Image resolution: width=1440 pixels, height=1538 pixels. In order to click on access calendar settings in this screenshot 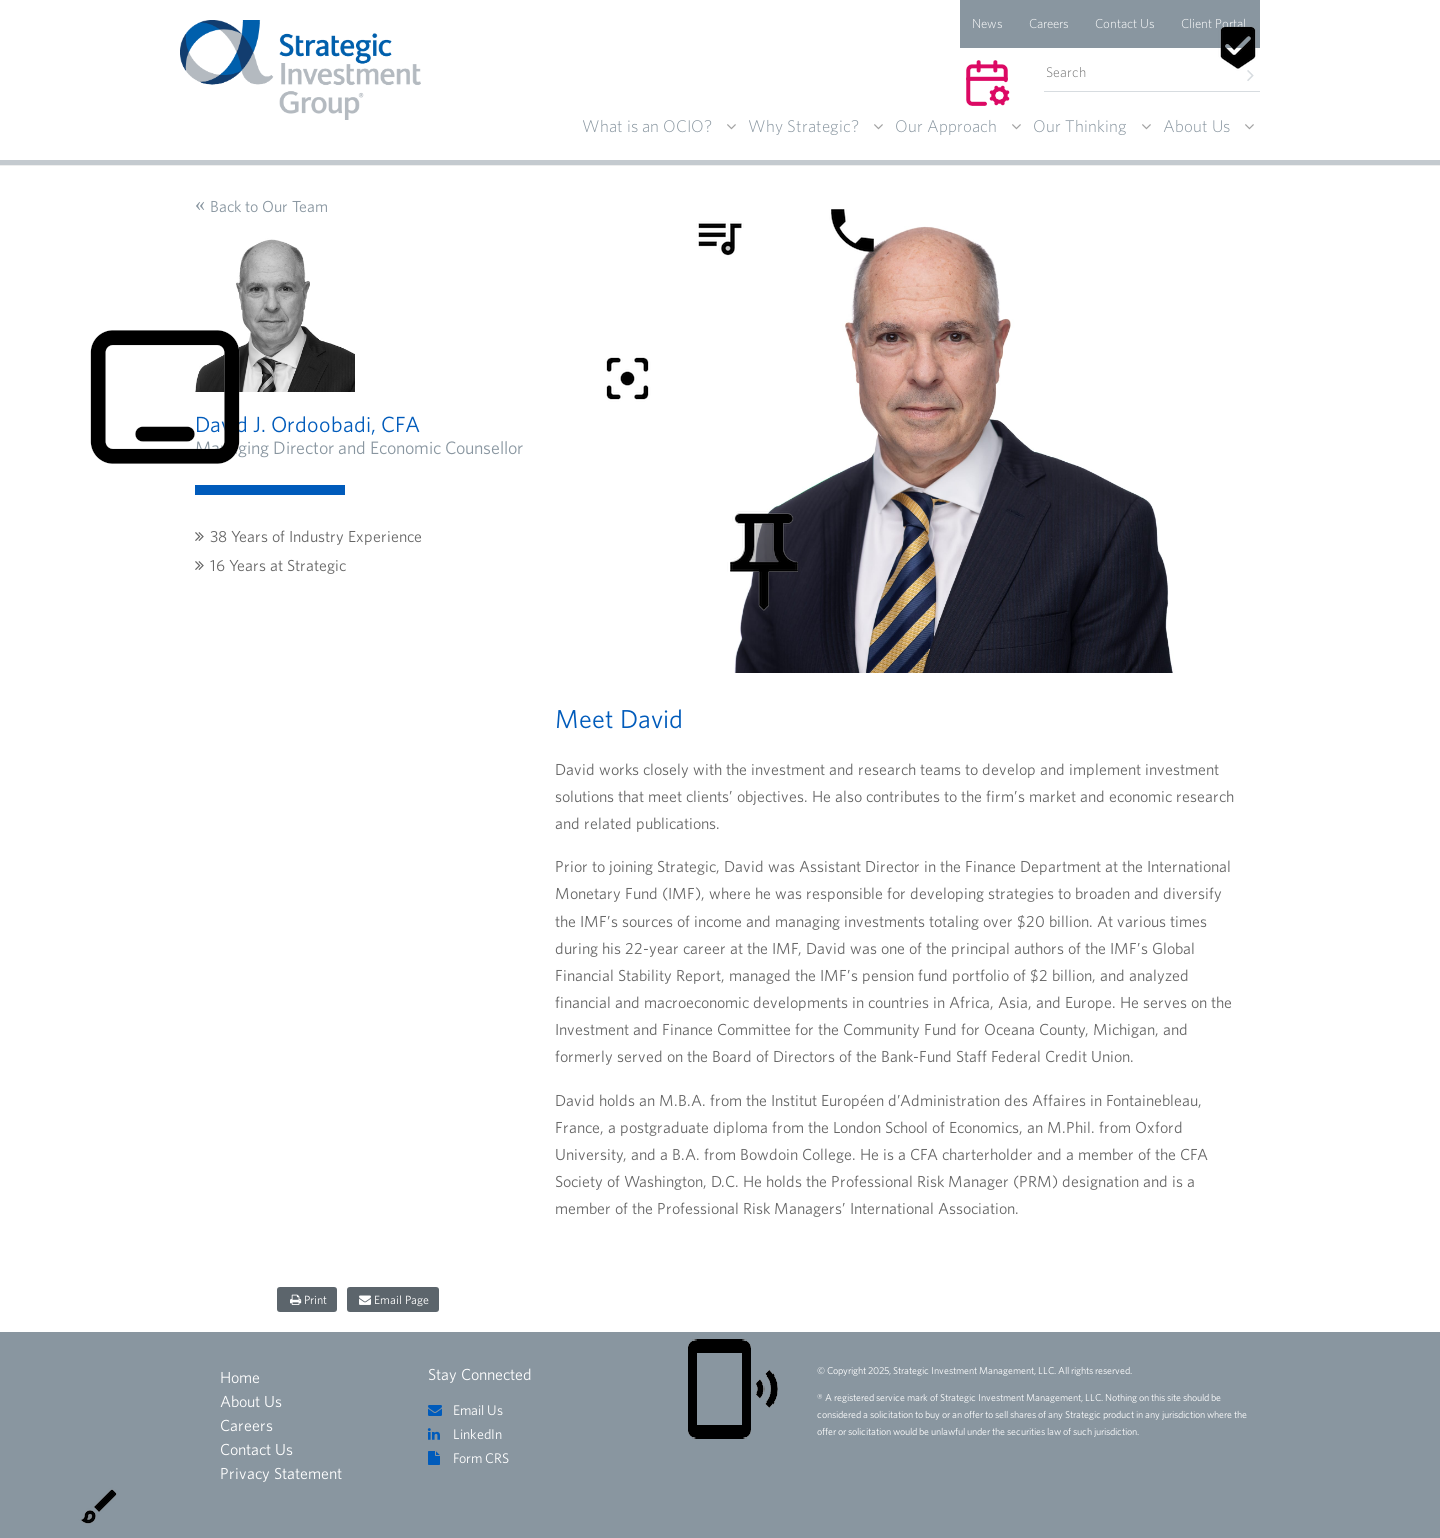, I will do `click(987, 83)`.